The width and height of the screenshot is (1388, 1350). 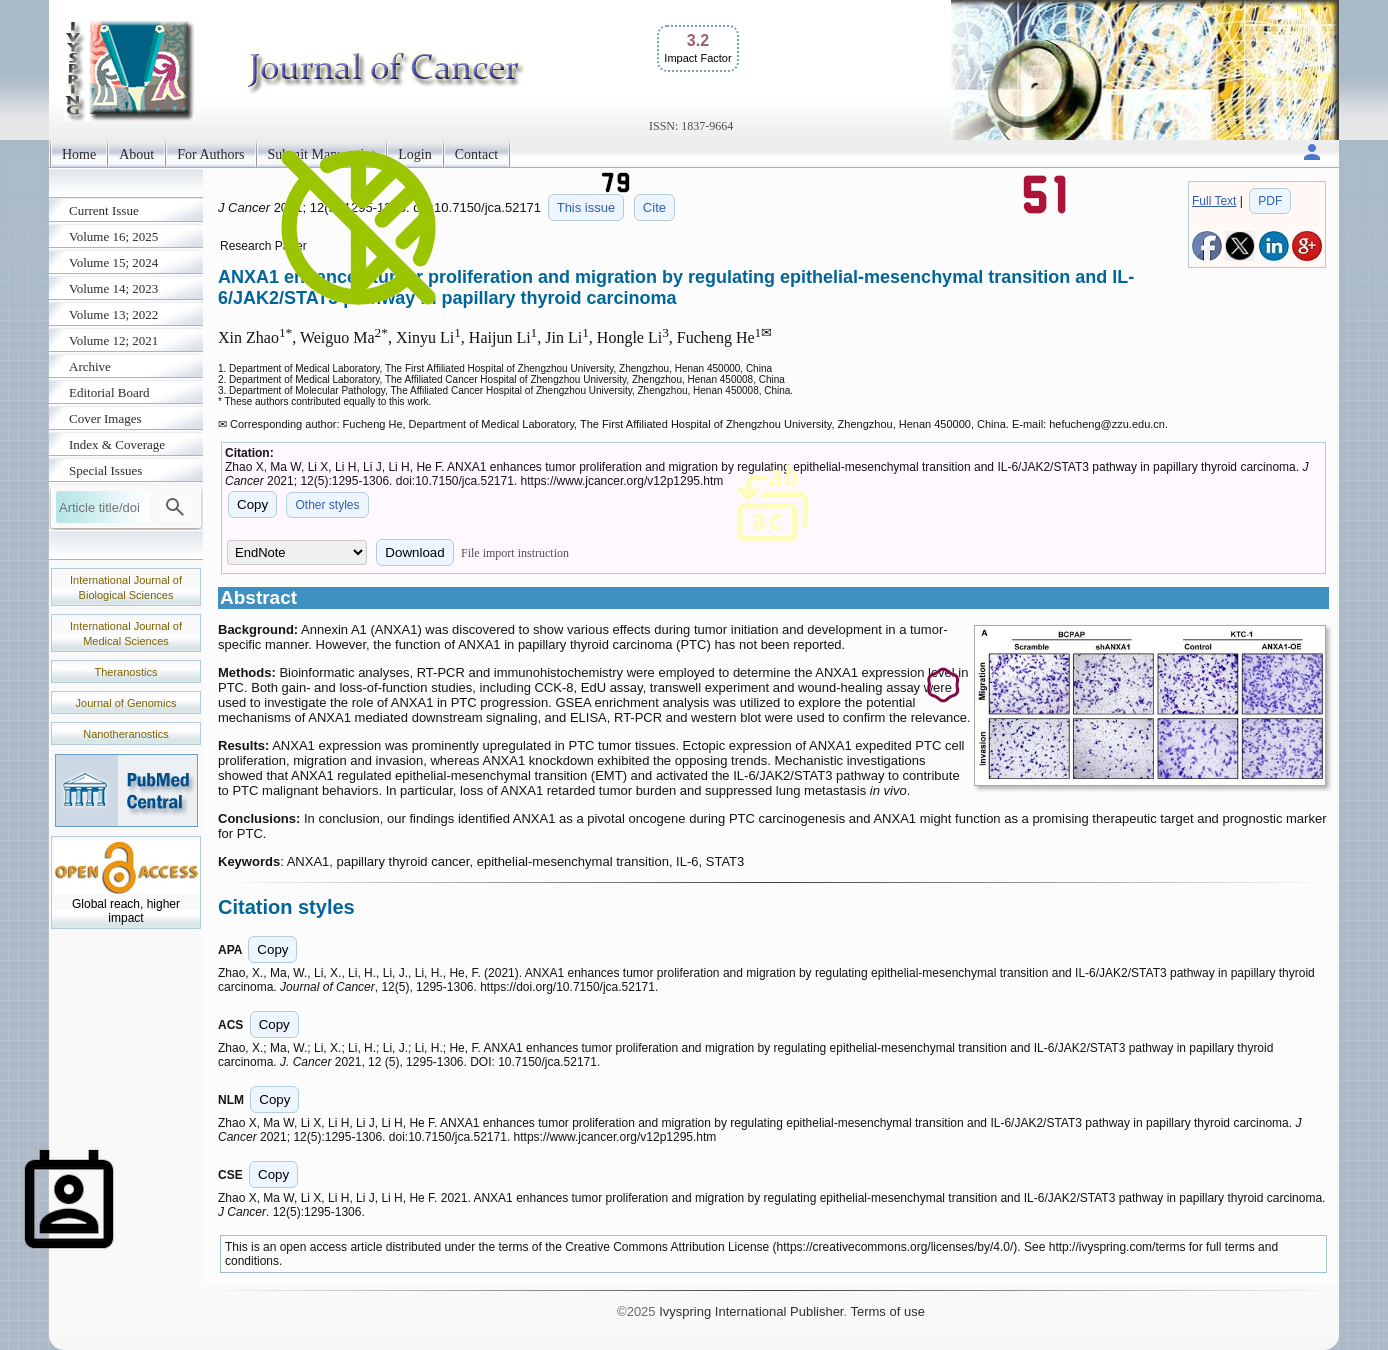 I want to click on indicates item number 51 in a list or sequence, so click(x=1046, y=194).